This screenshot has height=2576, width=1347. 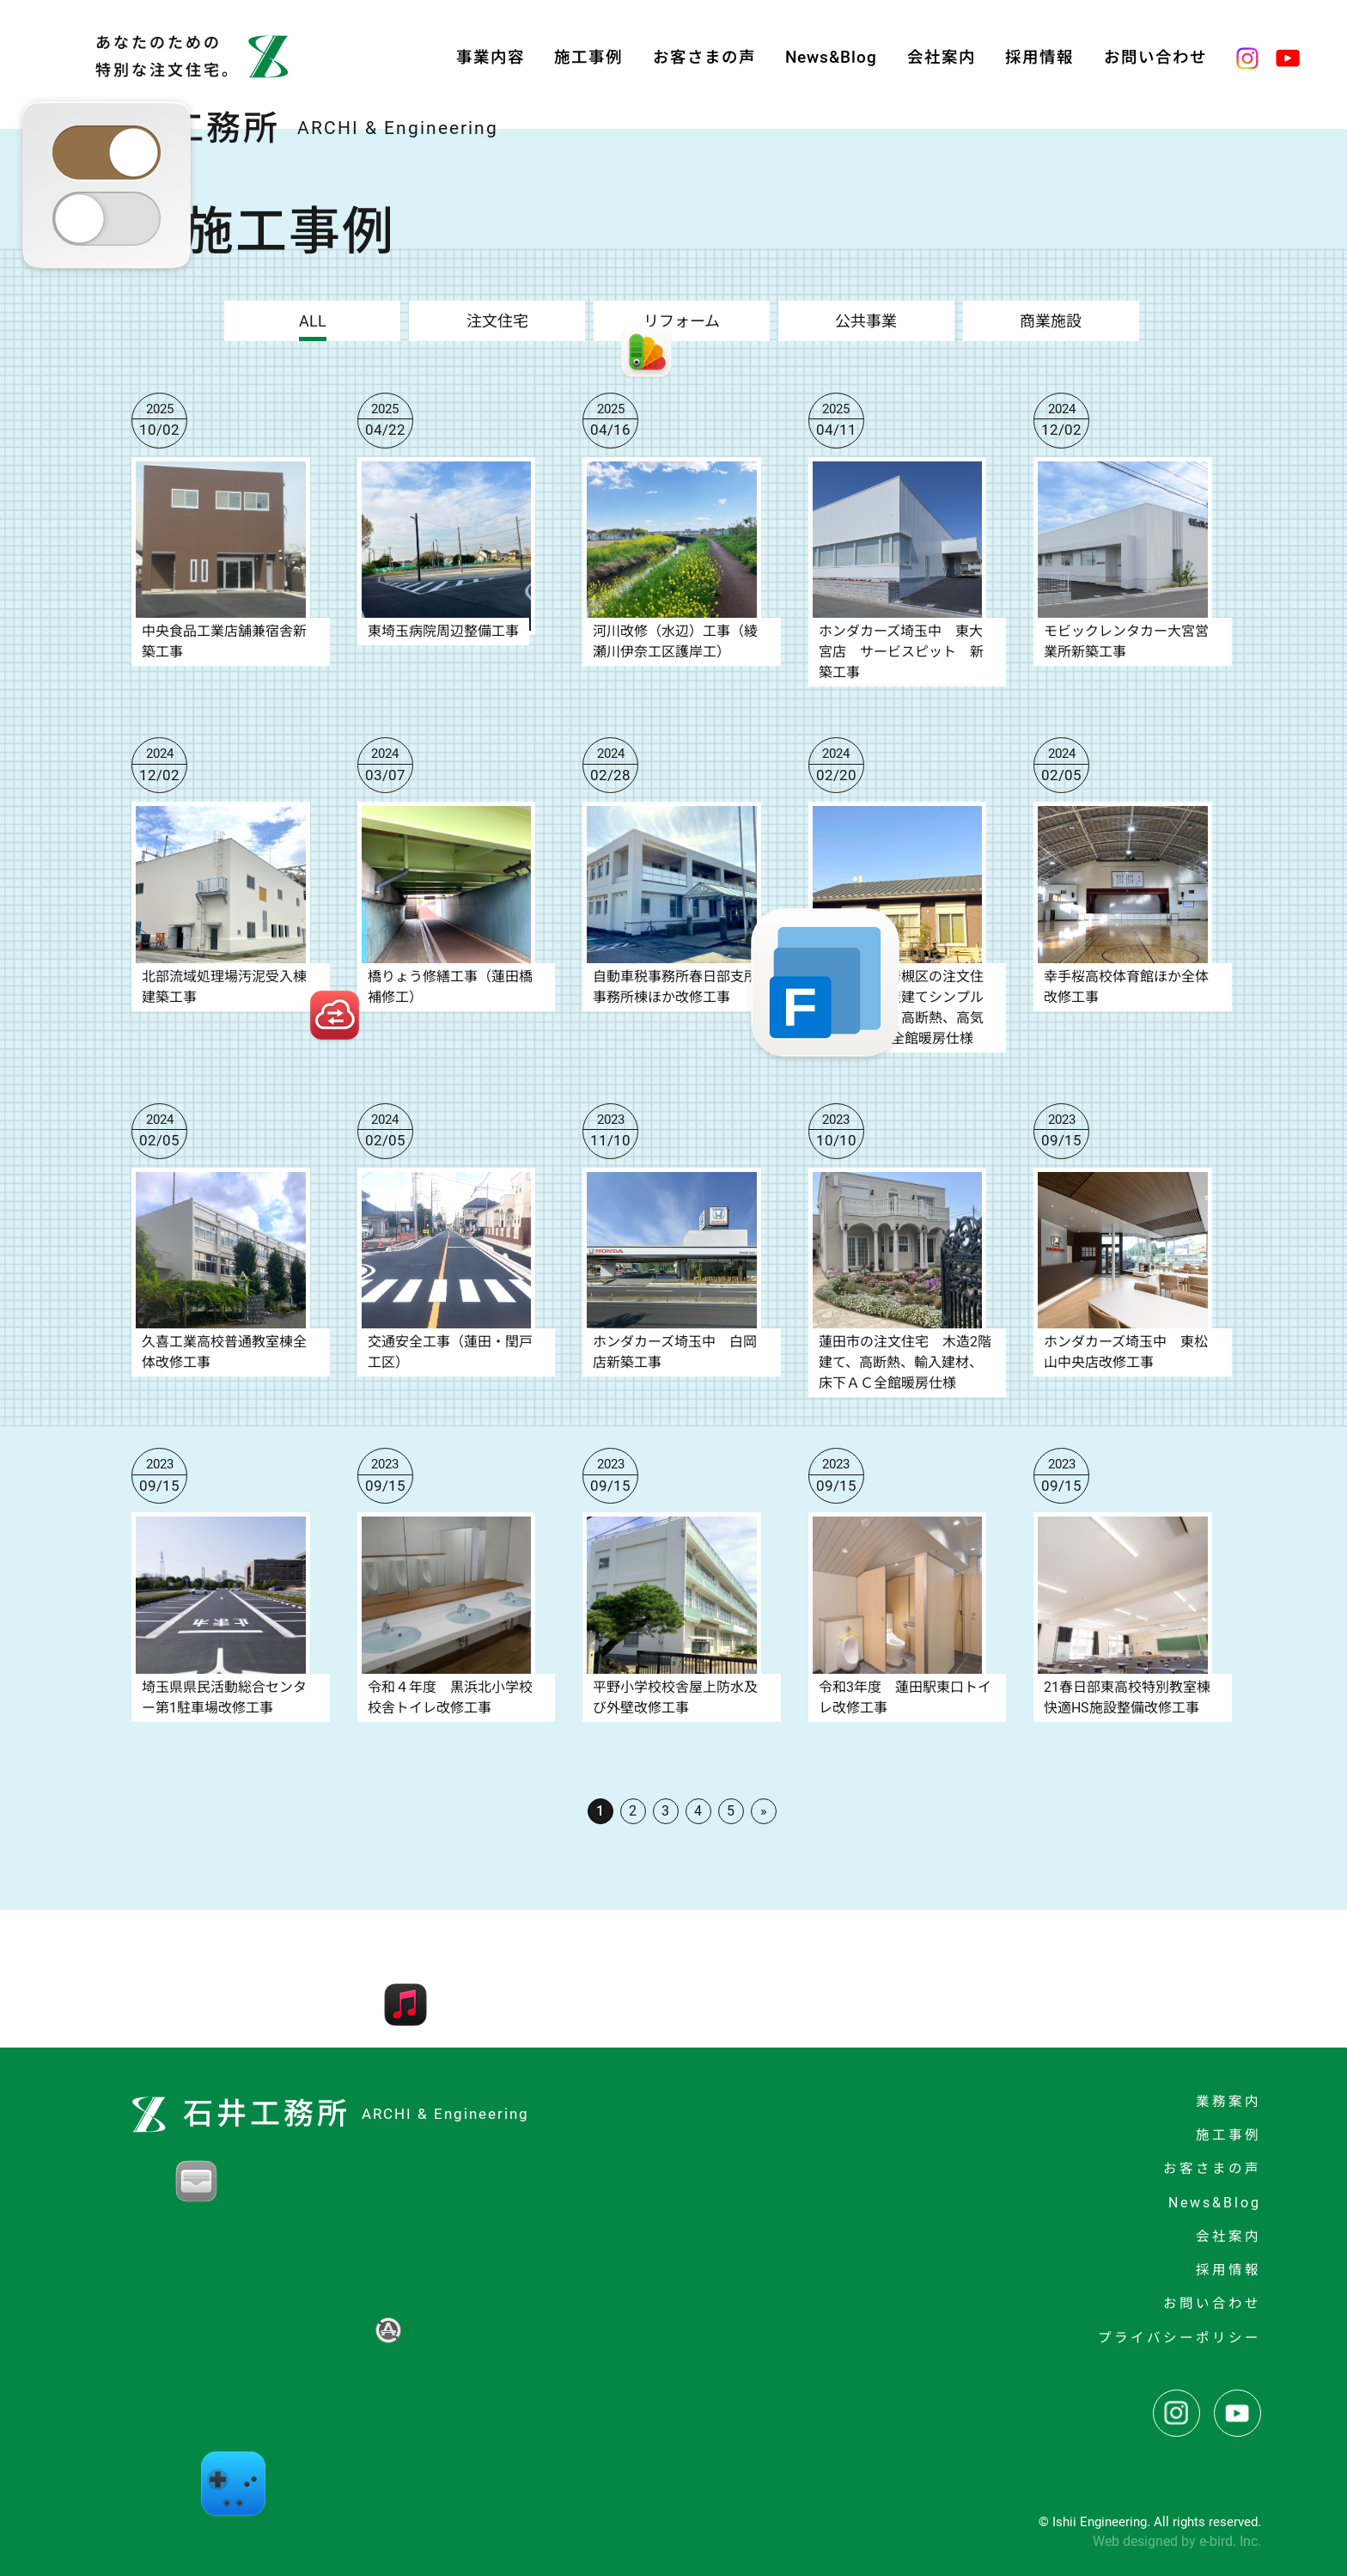 I want to click on open the software updater application, so click(x=388, y=2330).